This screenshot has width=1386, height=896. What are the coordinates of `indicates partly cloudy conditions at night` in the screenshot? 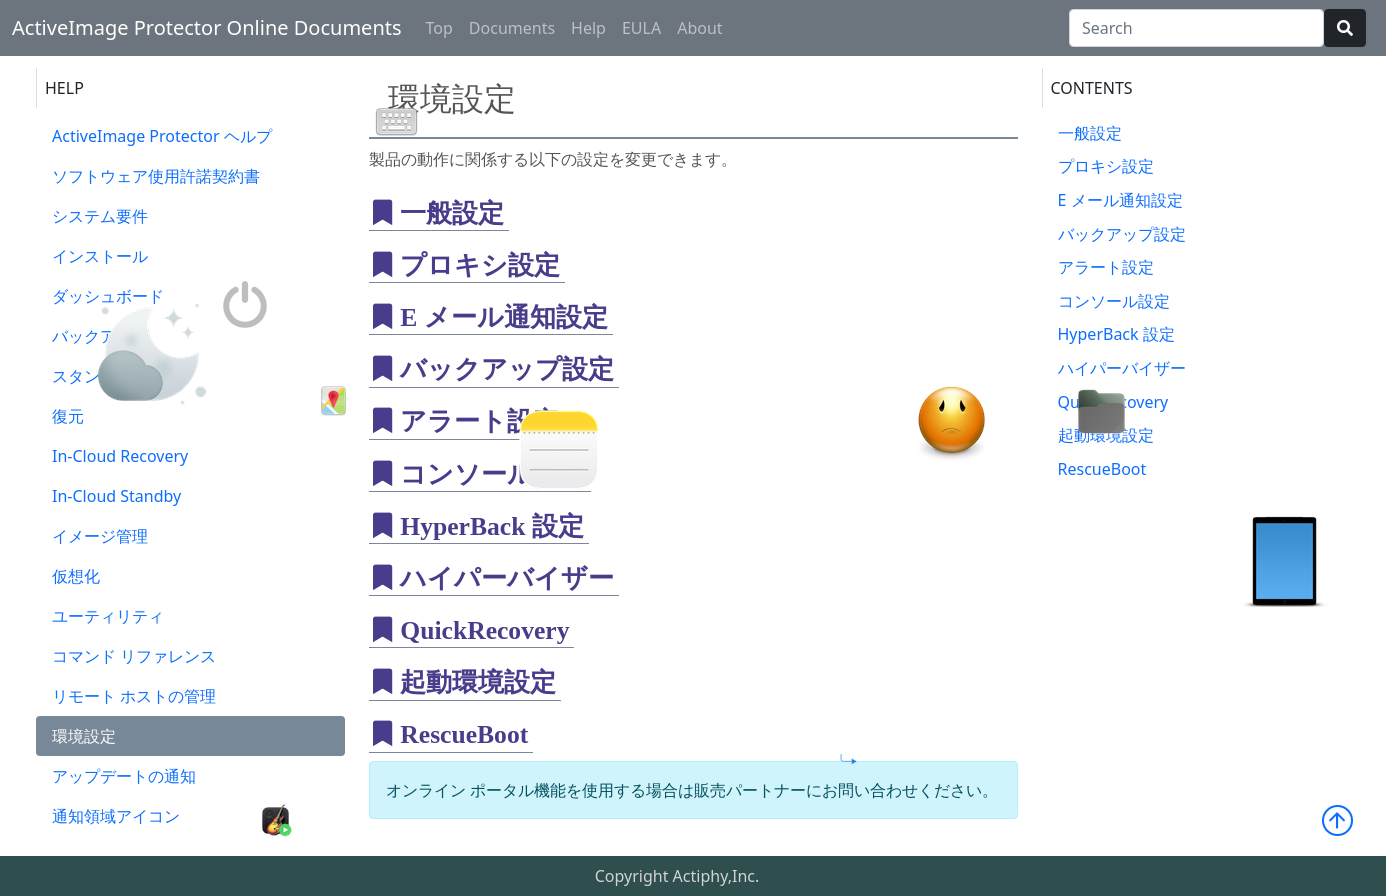 It's located at (152, 354).